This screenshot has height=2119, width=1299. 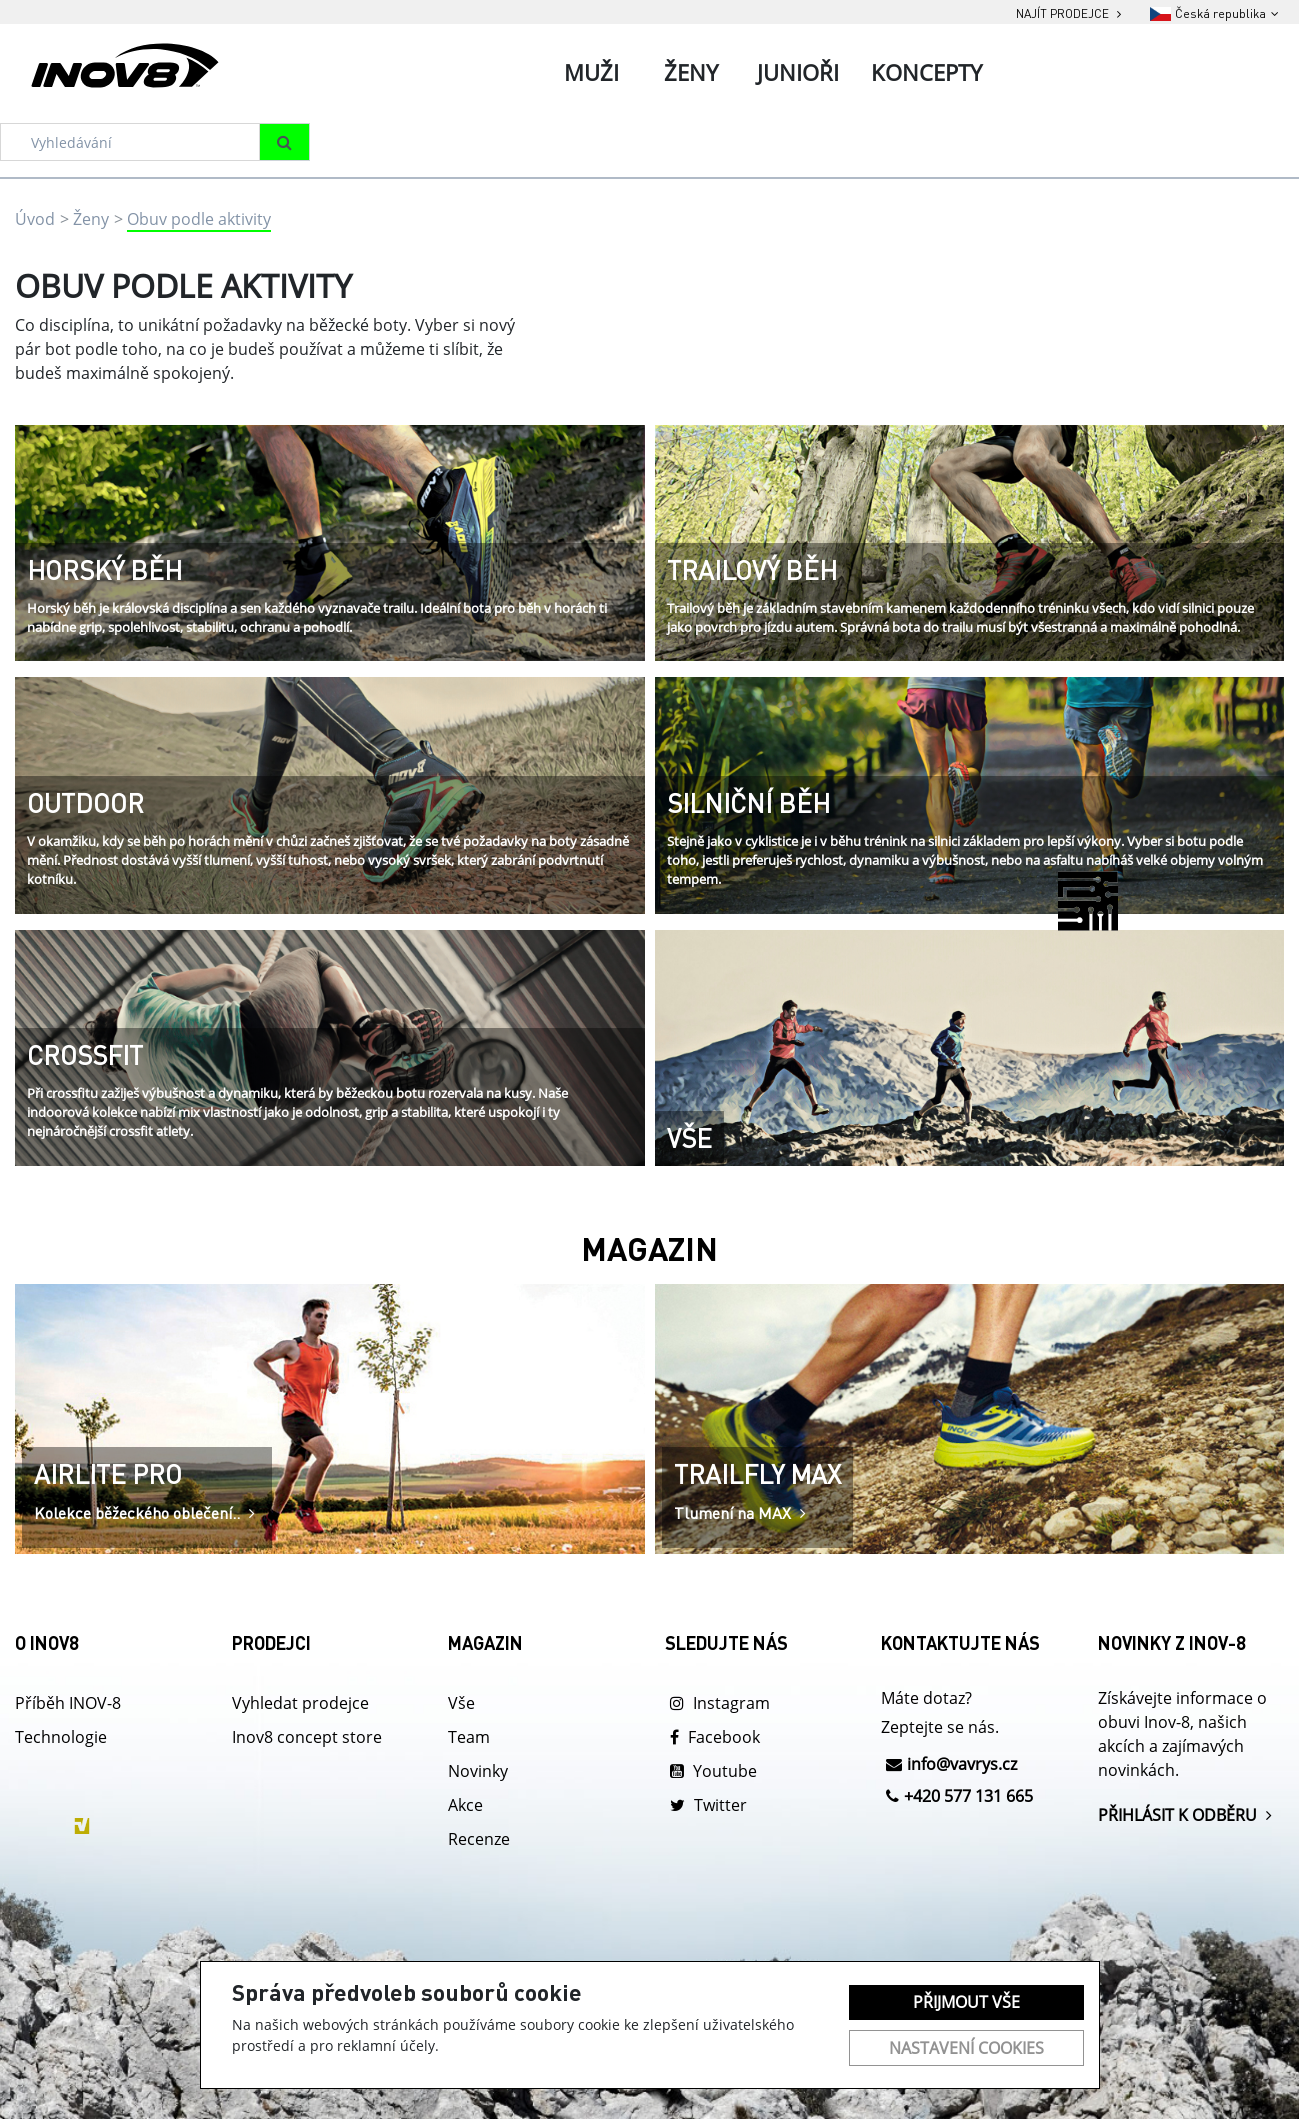 What do you see at coordinates (1088, 901) in the screenshot?
I see `multisim circuit simulation software logo` at bounding box center [1088, 901].